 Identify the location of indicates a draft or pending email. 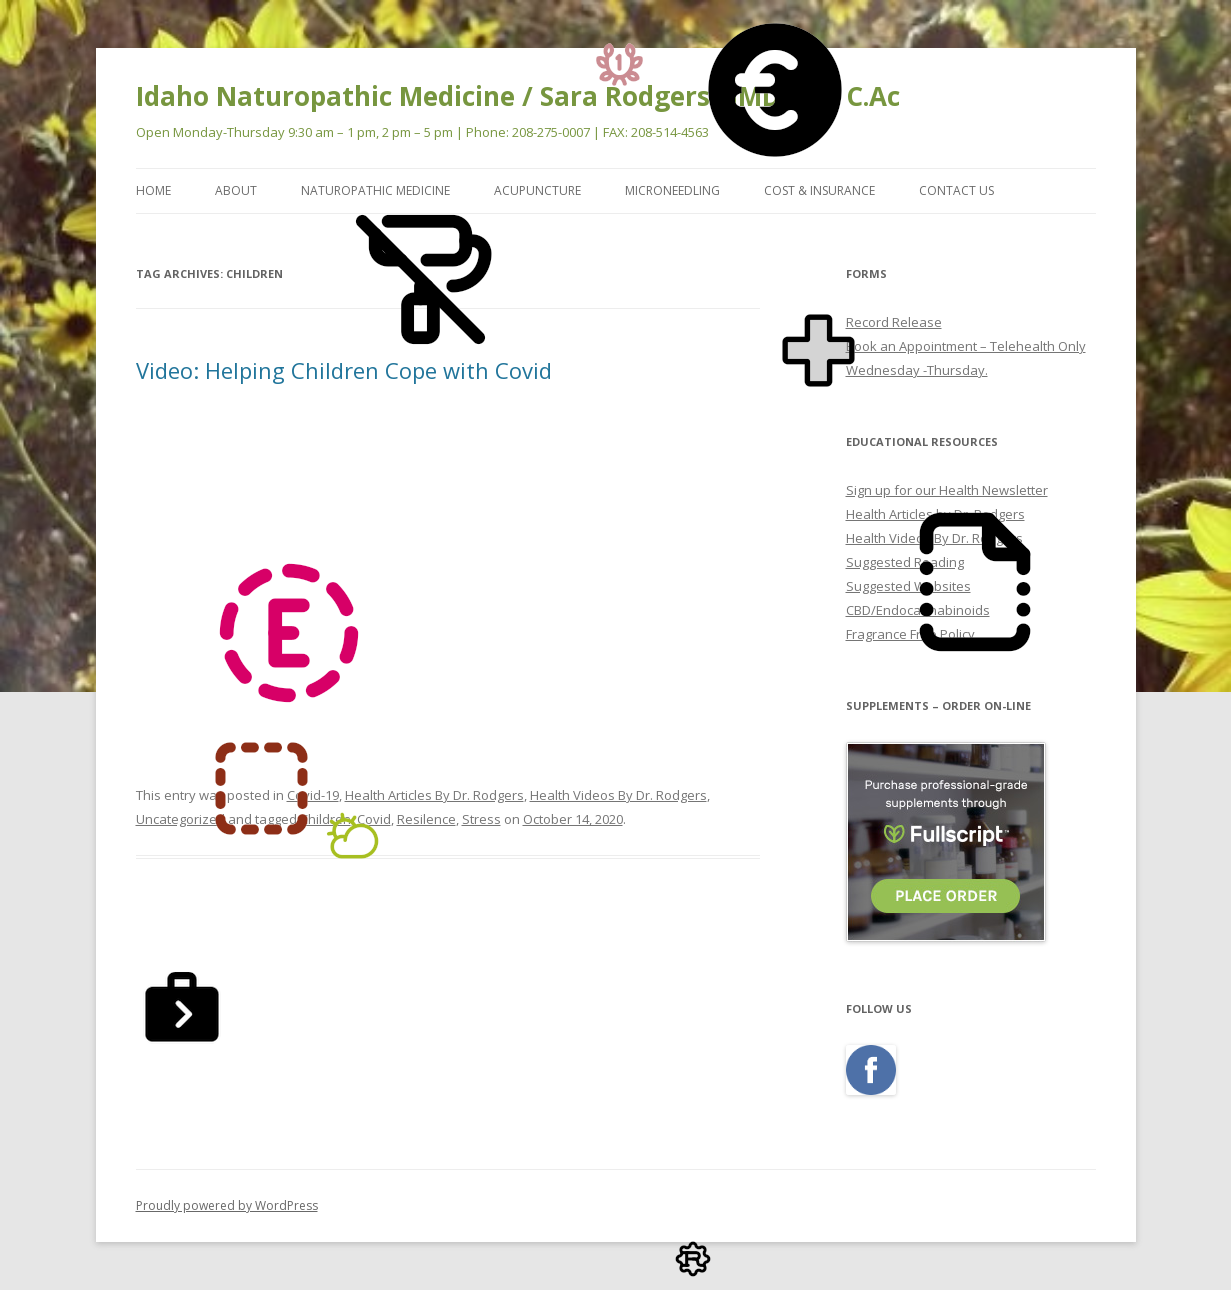
(289, 633).